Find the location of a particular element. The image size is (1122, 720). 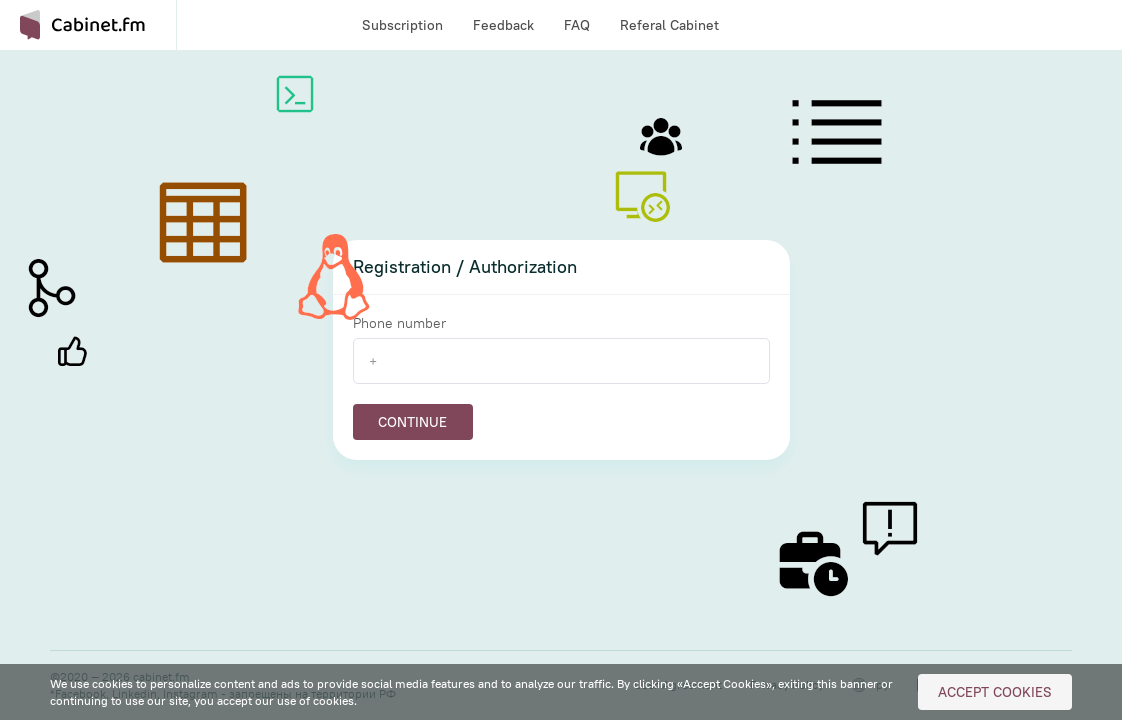

like or upvote content is located at coordinates (73, 351).